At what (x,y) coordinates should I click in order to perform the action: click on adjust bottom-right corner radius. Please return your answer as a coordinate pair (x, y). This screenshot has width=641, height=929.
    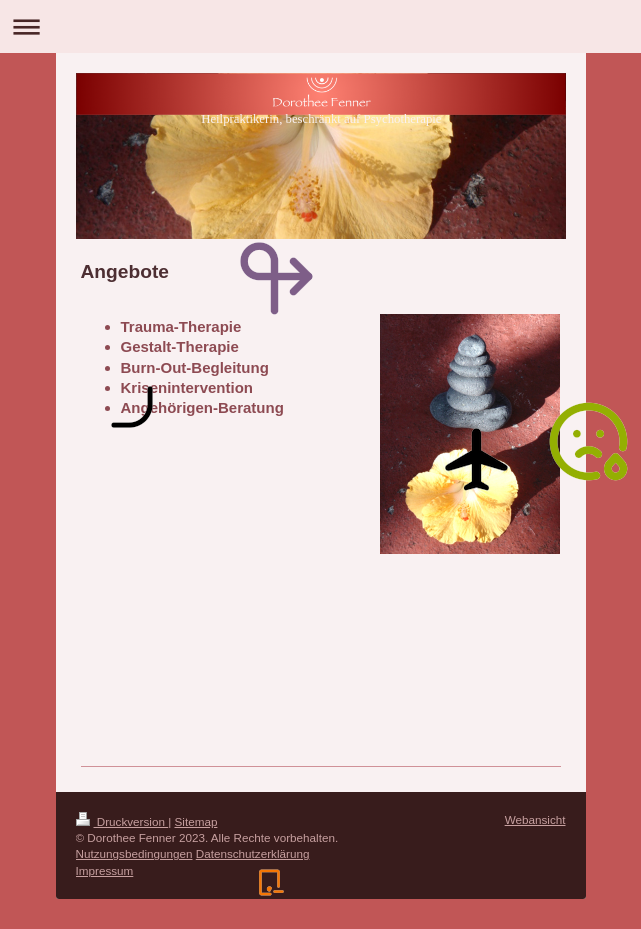
    Looking at the image, I should click on (132, 407).